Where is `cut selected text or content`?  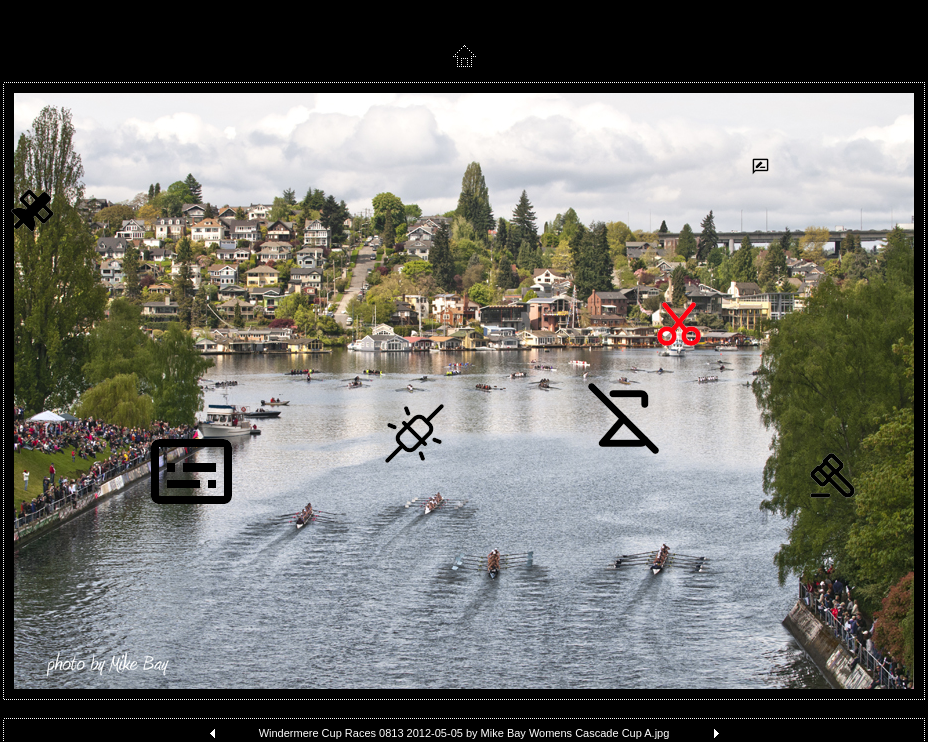 cut selected text or content is located at coordinates (679, 324).